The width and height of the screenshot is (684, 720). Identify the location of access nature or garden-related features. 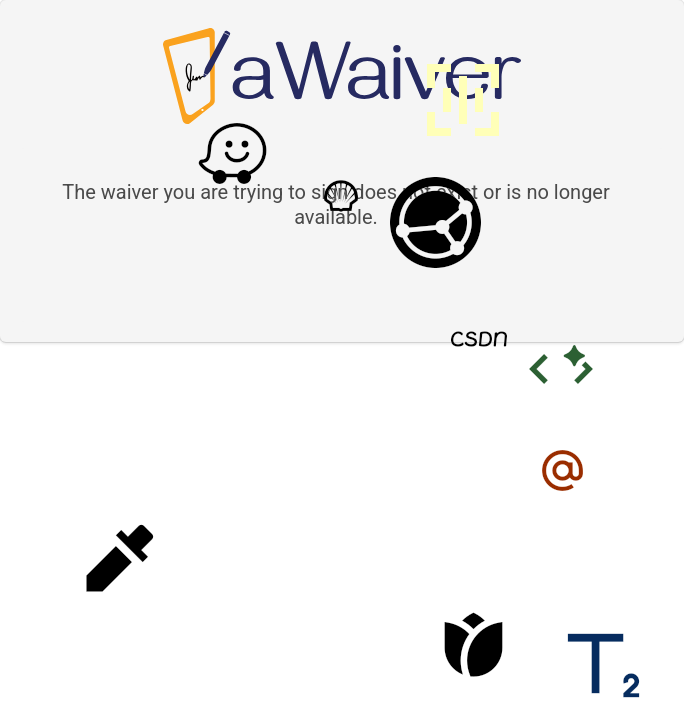
(473, 644).